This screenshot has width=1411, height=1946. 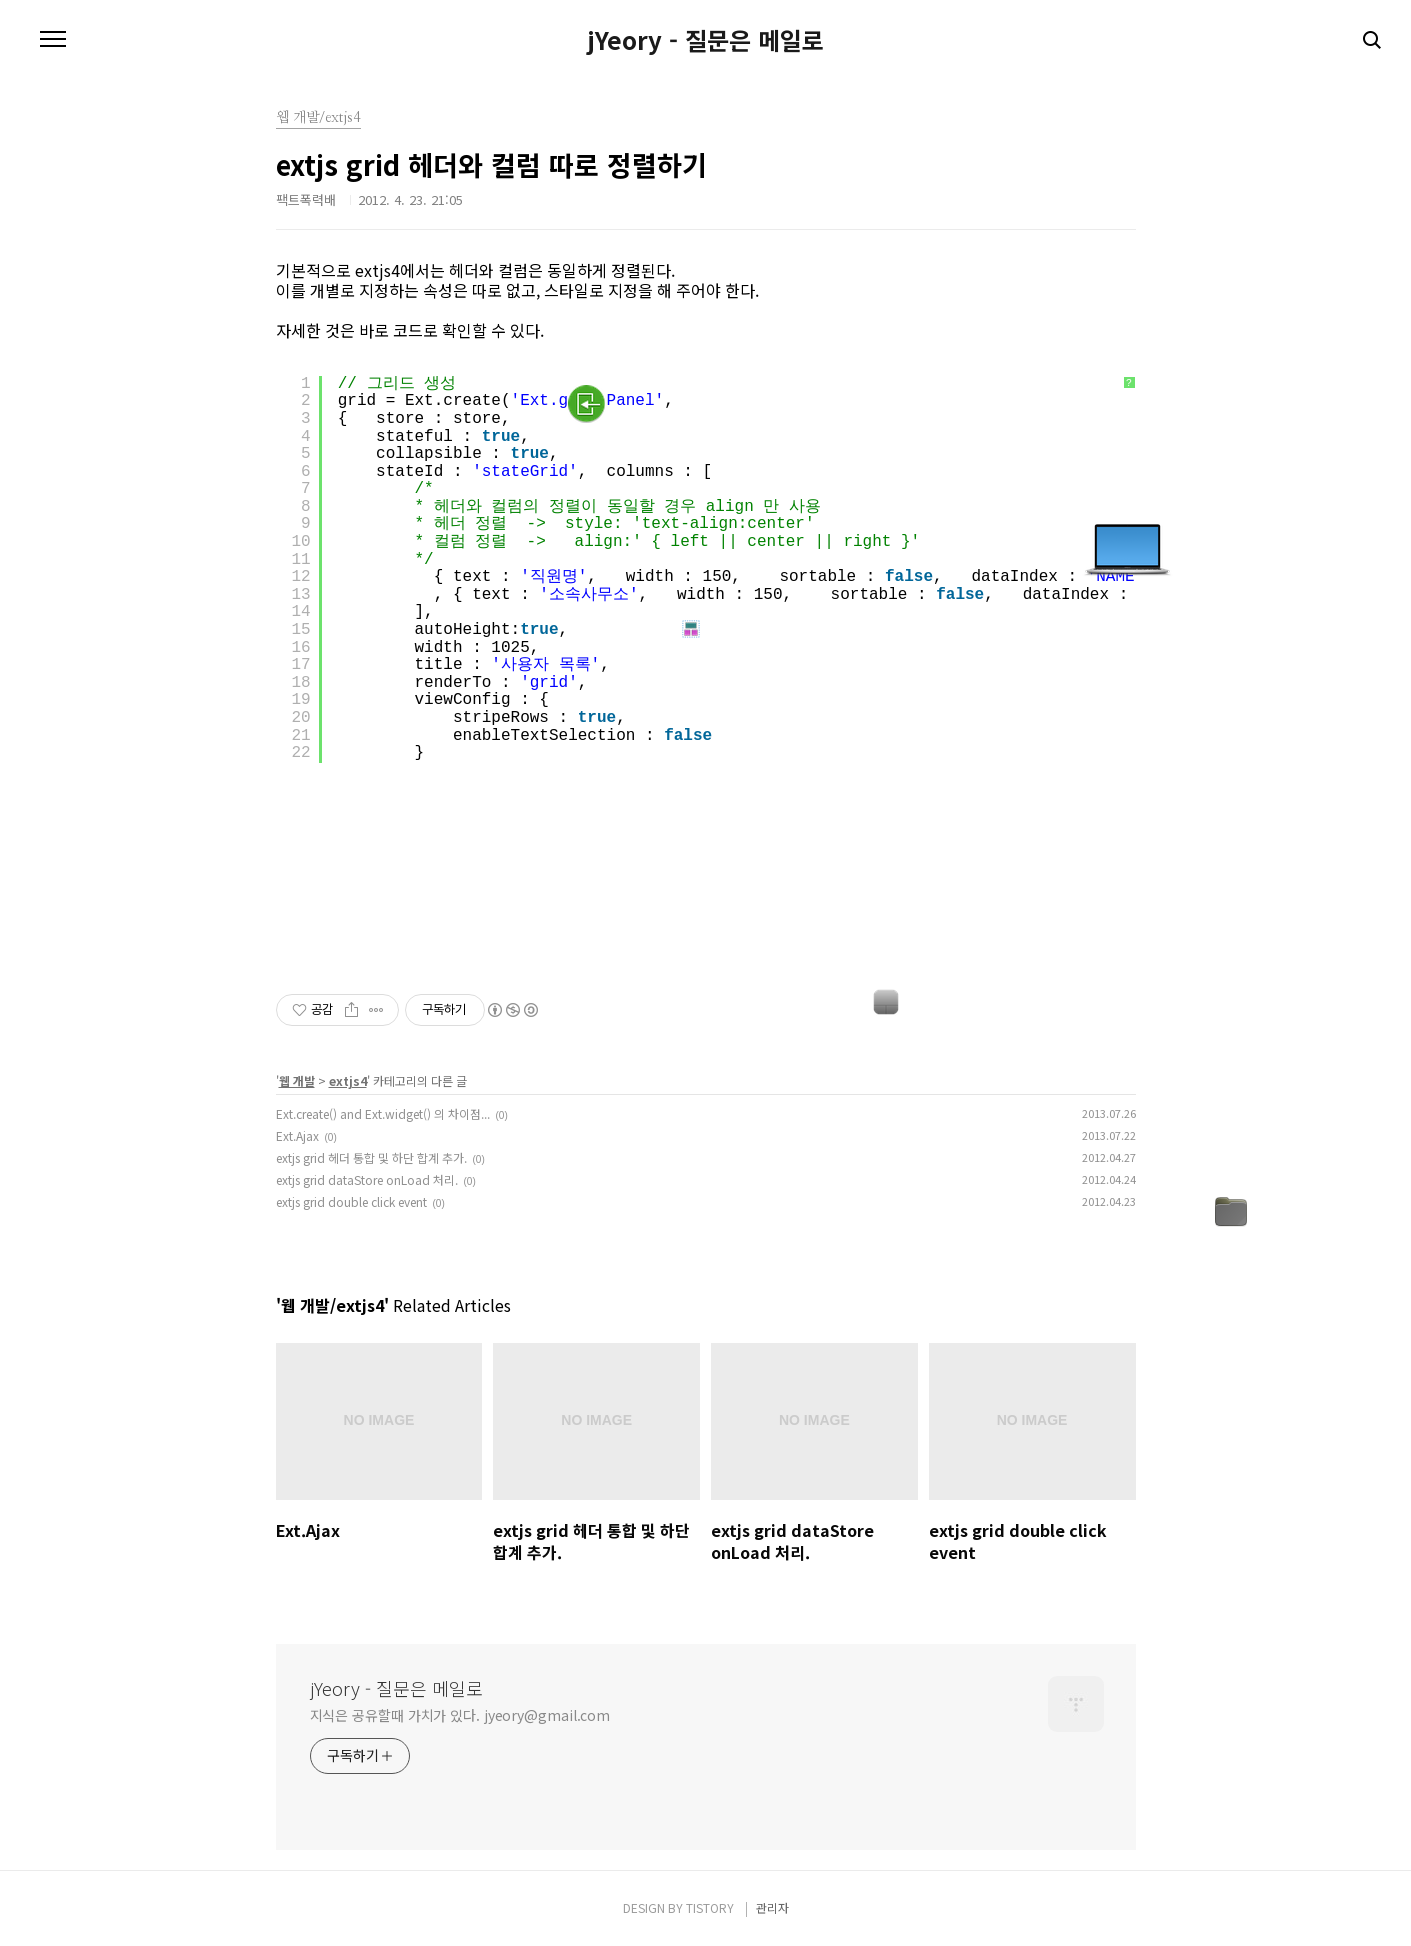 I want to click on represents this macbook pro in system settings, so click(x=1127, y=542).